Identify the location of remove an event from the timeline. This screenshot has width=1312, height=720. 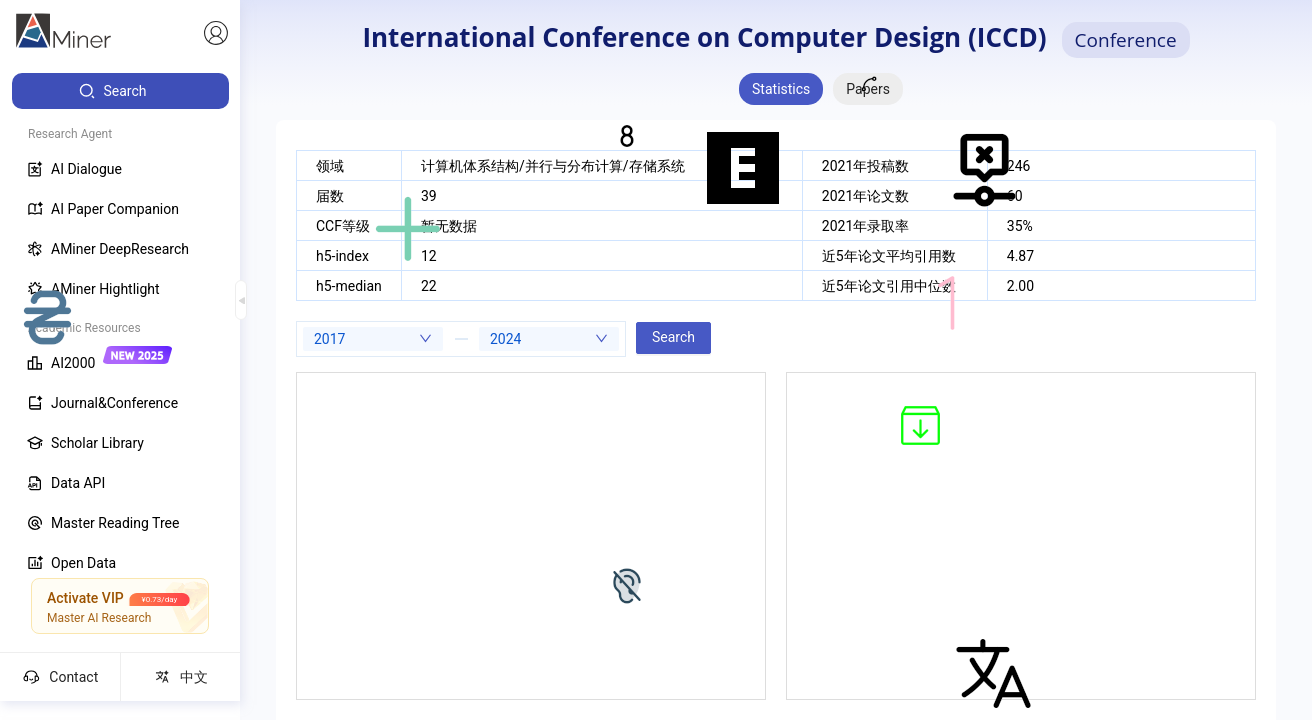
(984, 168).